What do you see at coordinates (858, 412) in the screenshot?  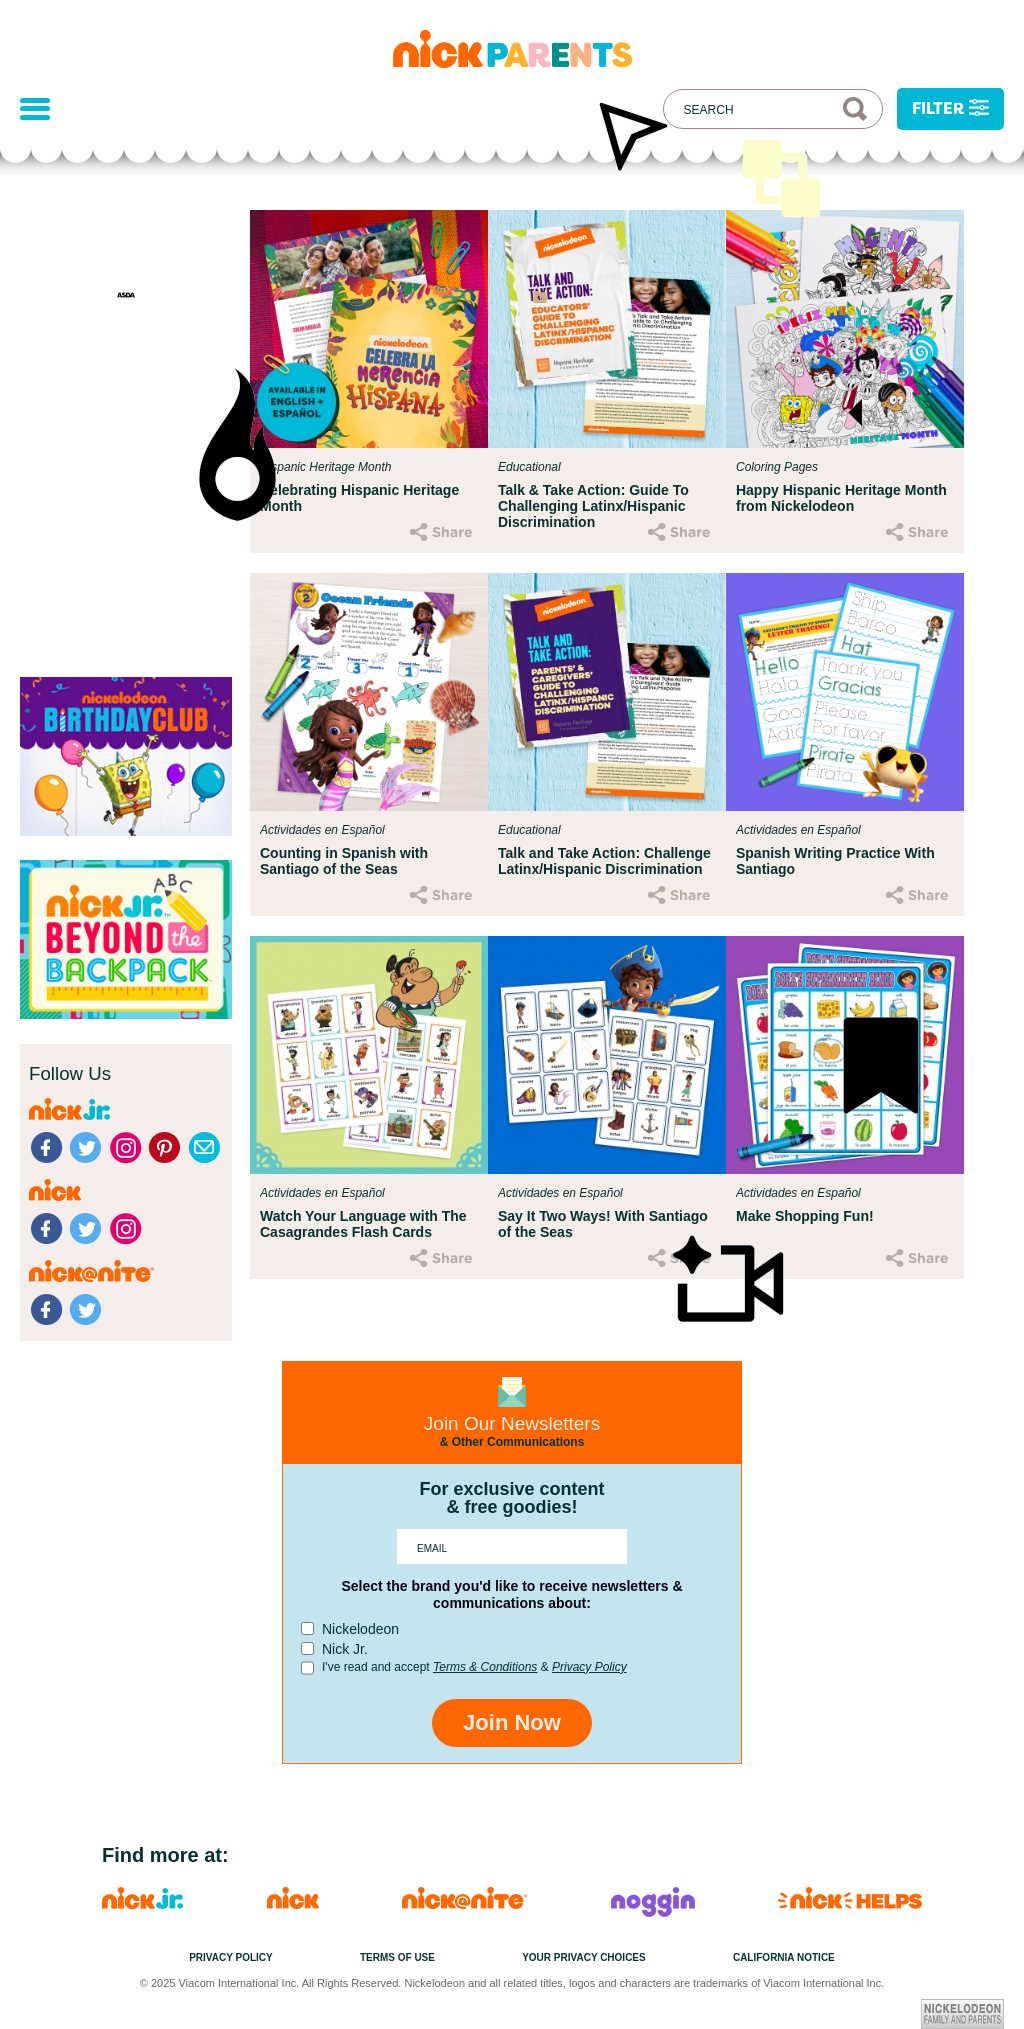 I see `navigate to the previous item` at bounding box center [858, 412].